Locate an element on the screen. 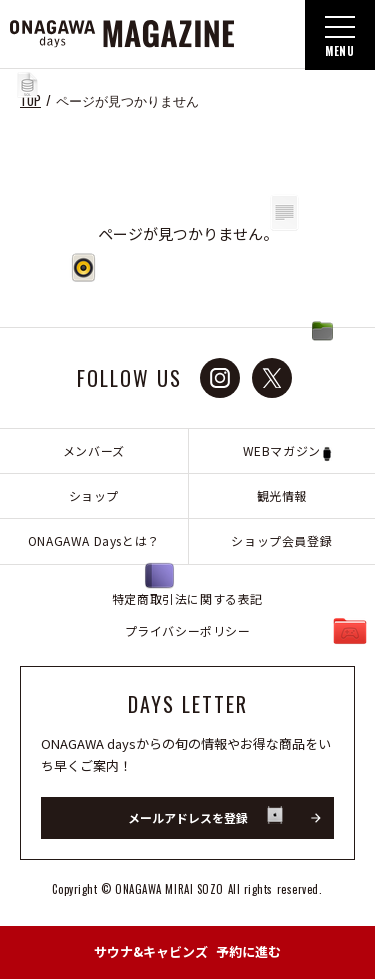  manage your paired Apple Watch is located at coordinates (327, 454).